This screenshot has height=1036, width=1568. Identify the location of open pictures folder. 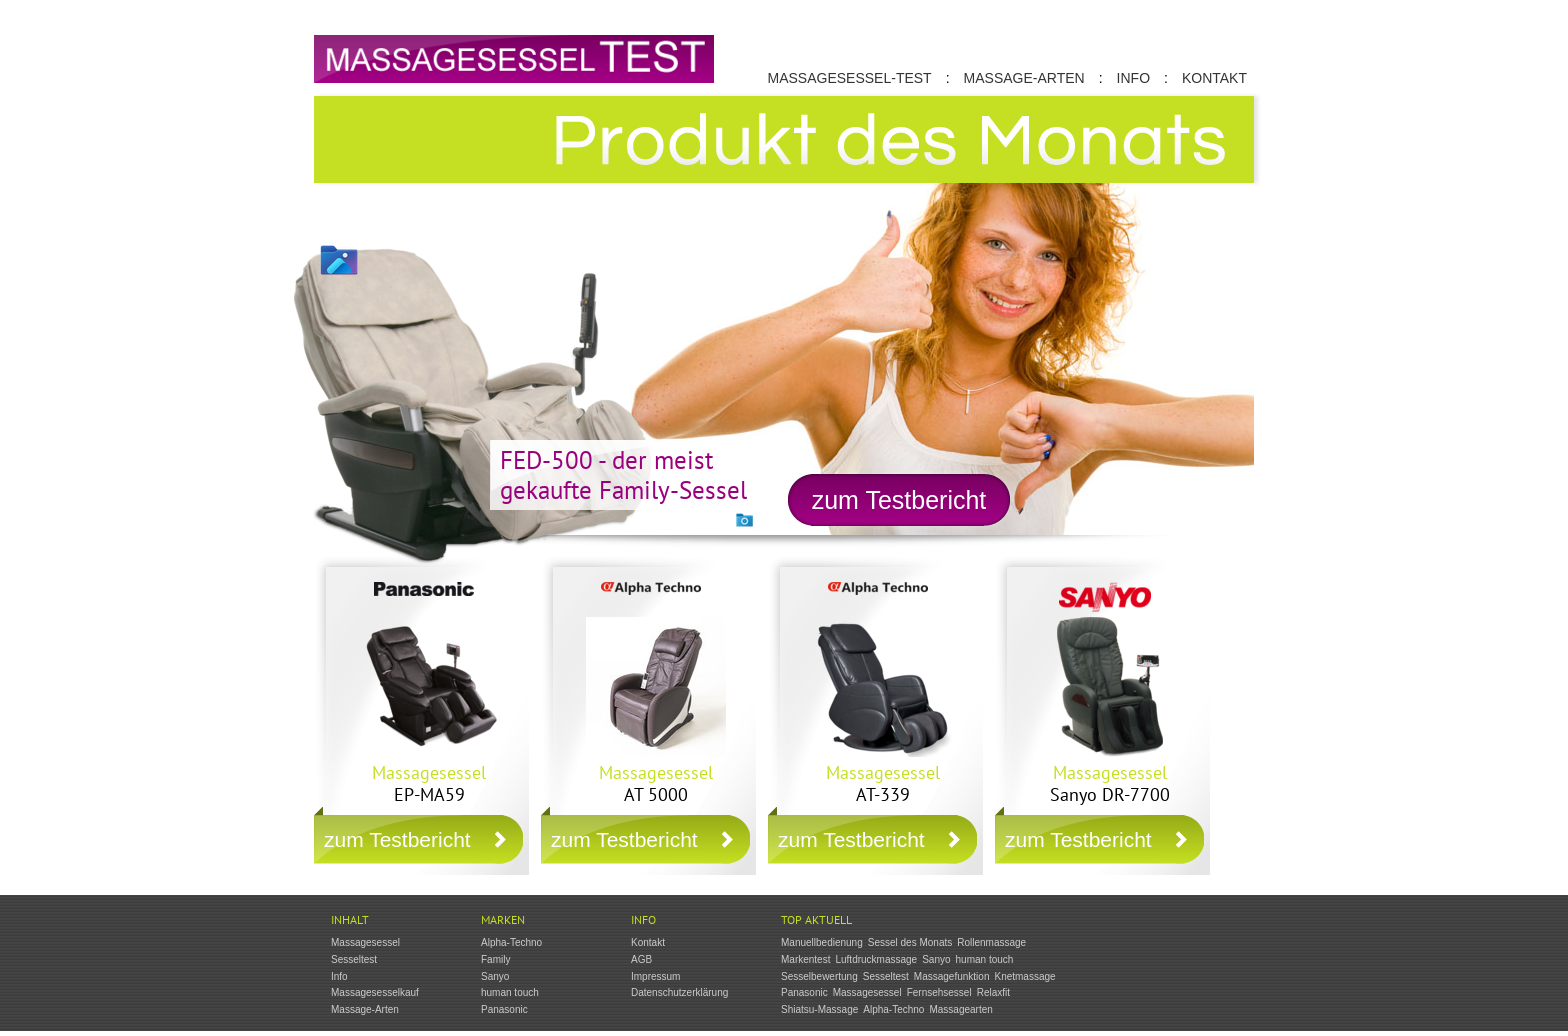
(339, 261).